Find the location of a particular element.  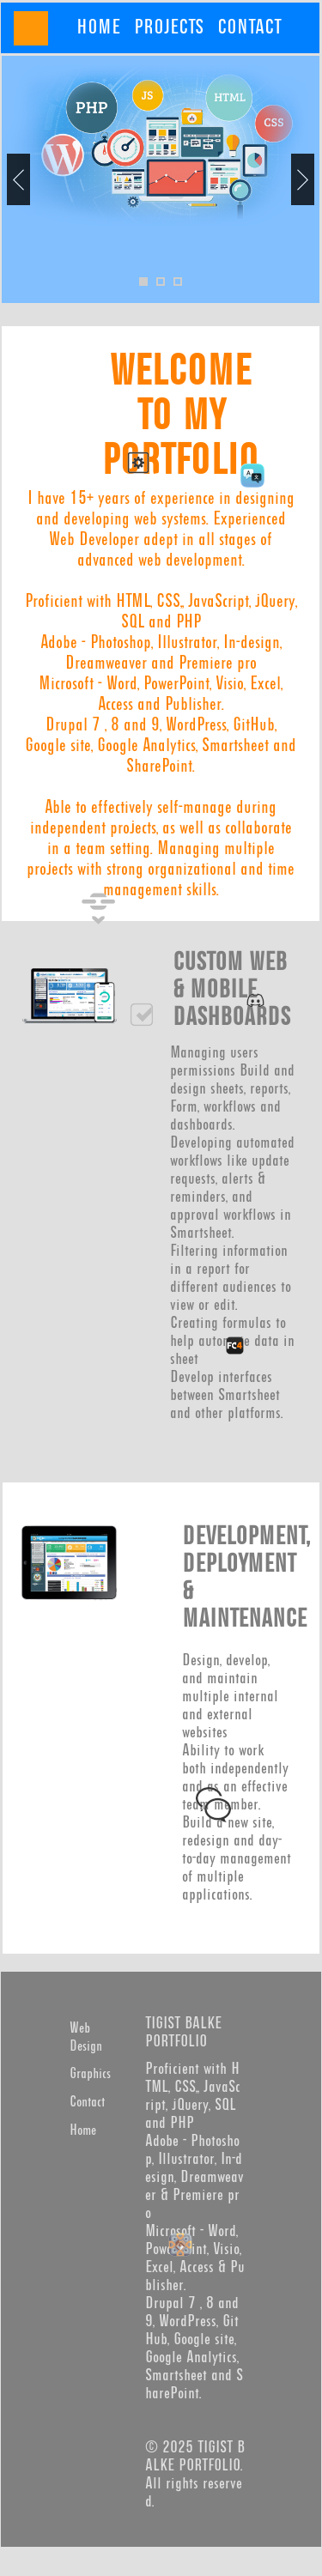

open the translate app is located at coordinates (252, 476).